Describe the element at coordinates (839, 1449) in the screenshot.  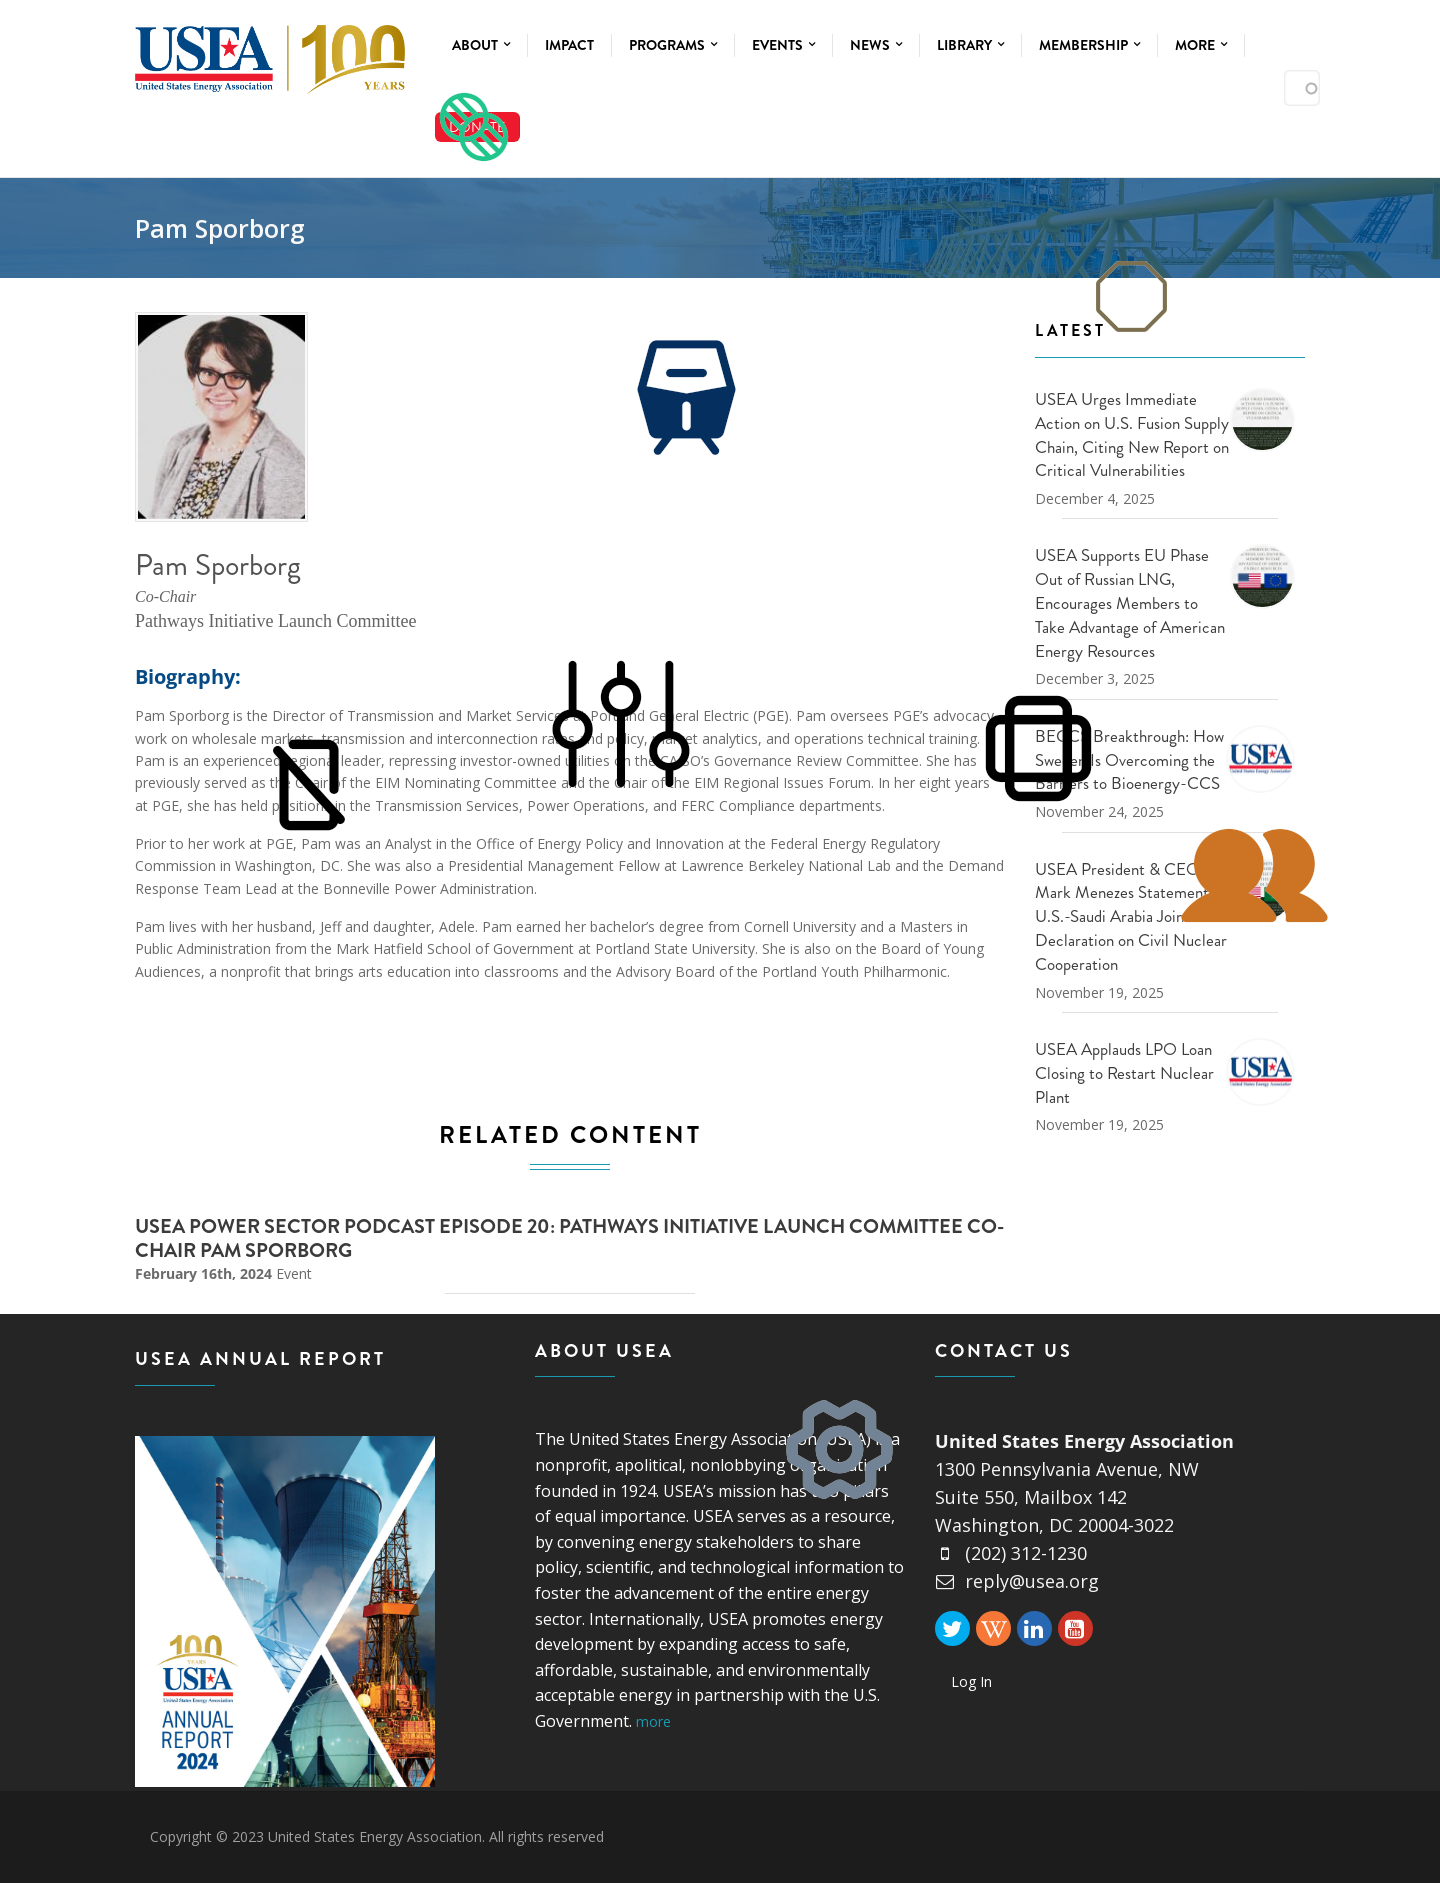
I see `access settings or preferences` at that location.